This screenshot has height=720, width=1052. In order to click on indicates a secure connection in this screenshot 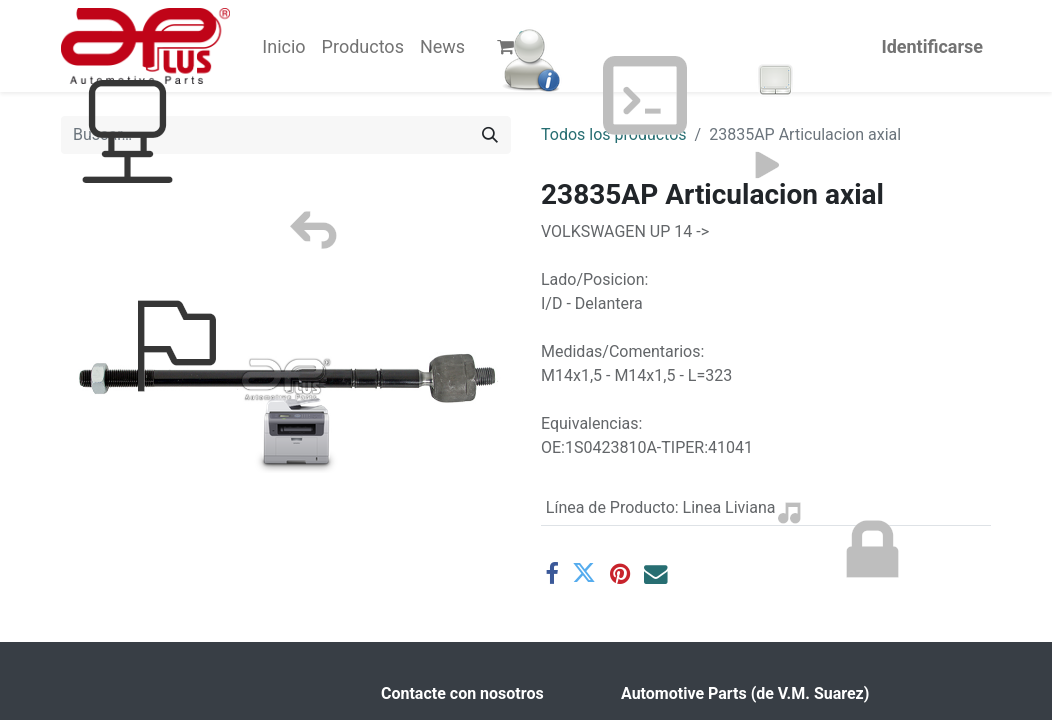, I will do `click(872, 551)`.